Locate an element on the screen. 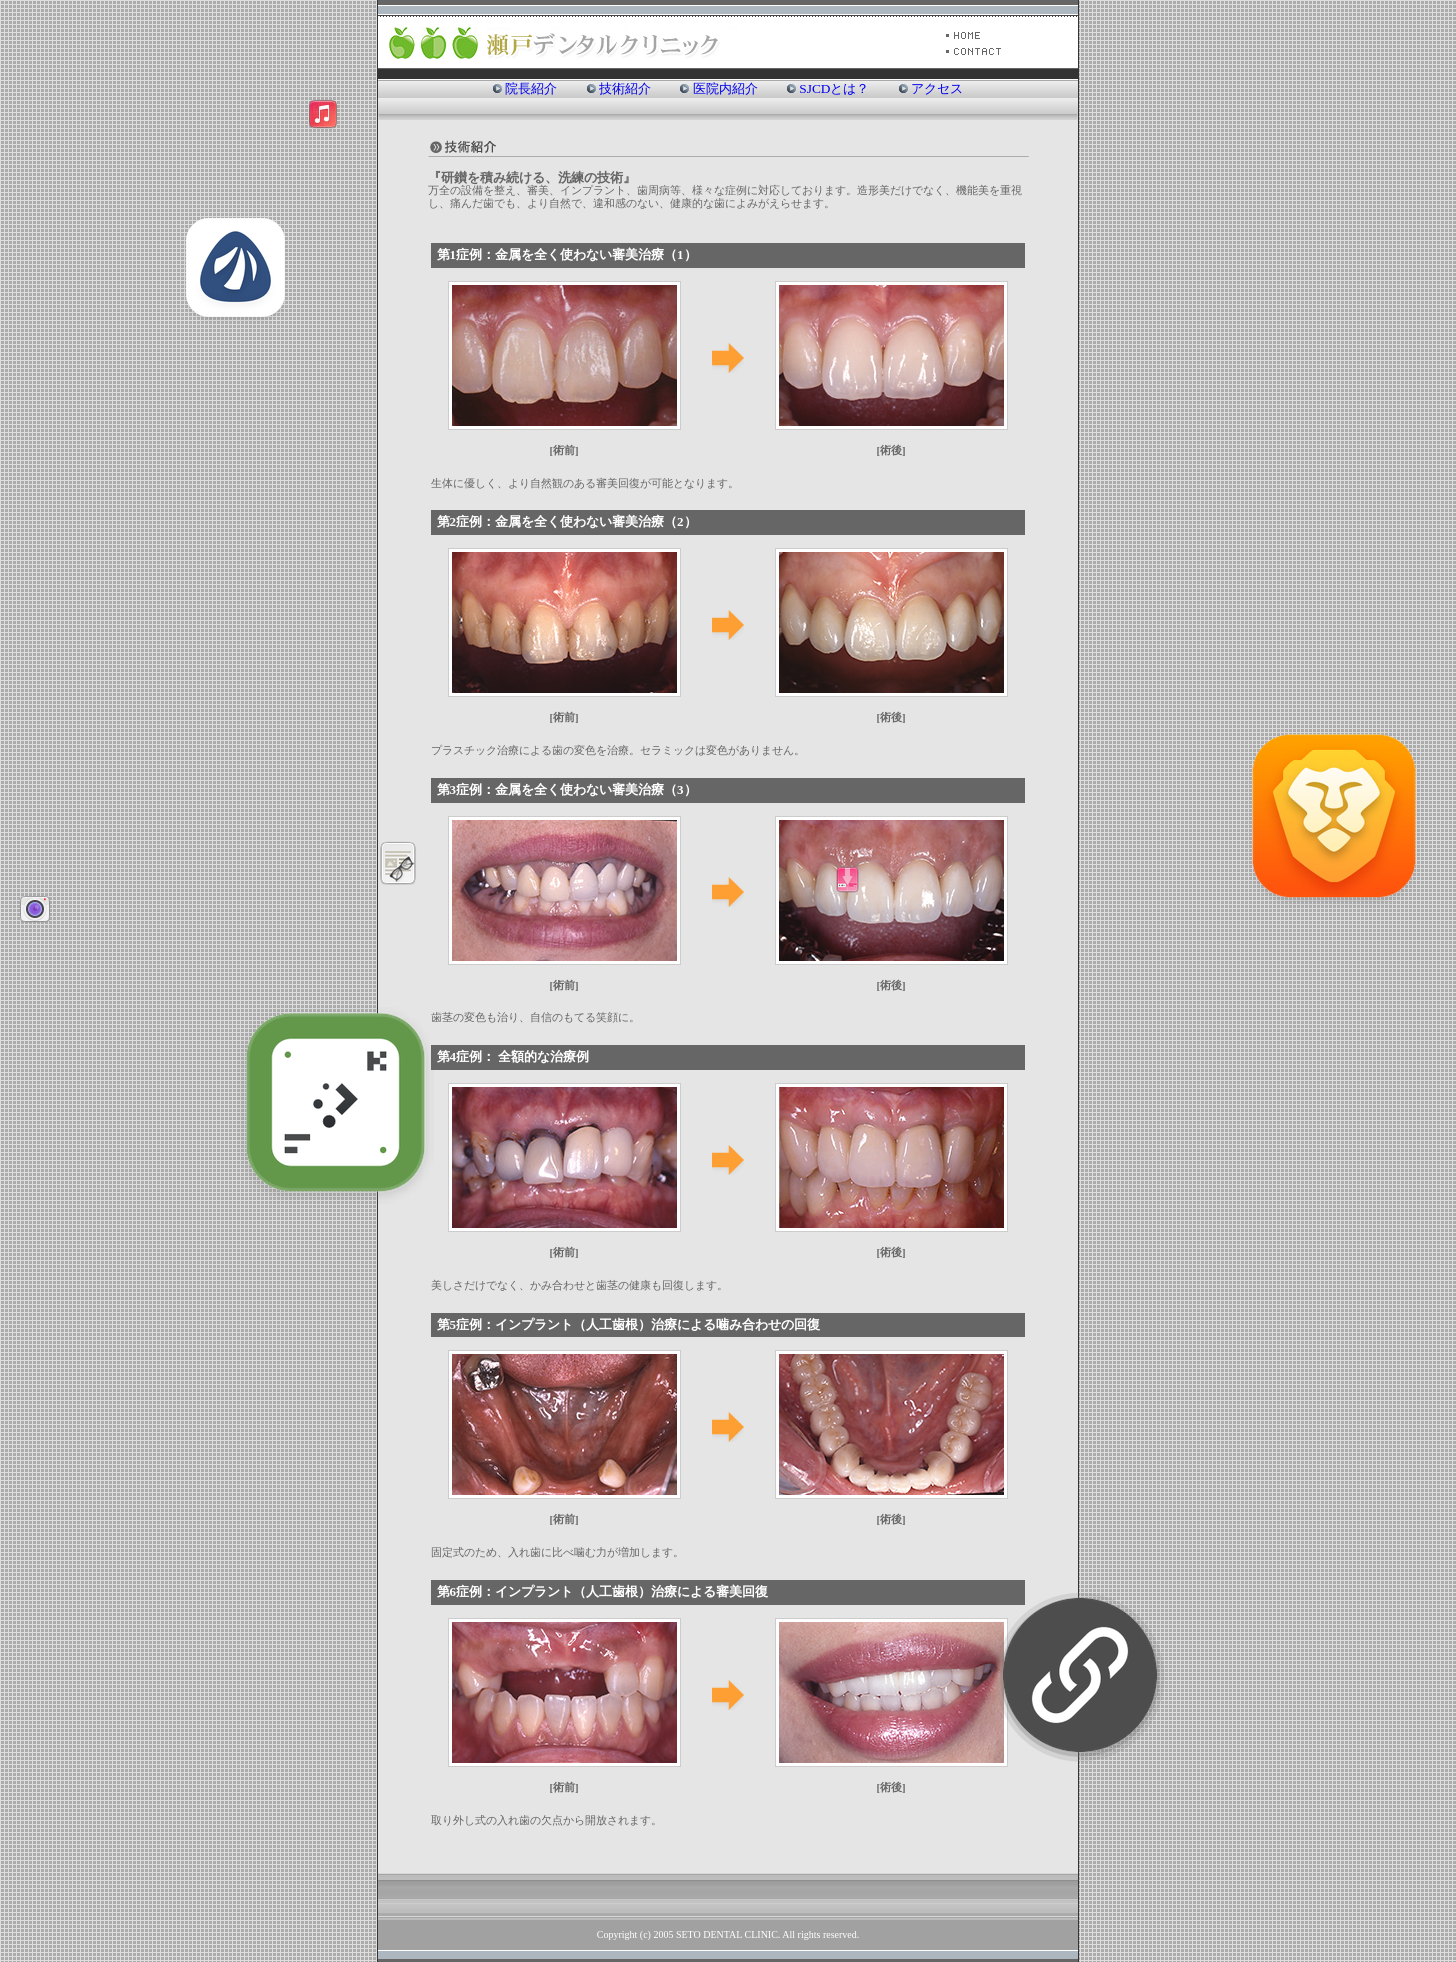  access CPU and processor settings is located at coordinates (335, 1105).